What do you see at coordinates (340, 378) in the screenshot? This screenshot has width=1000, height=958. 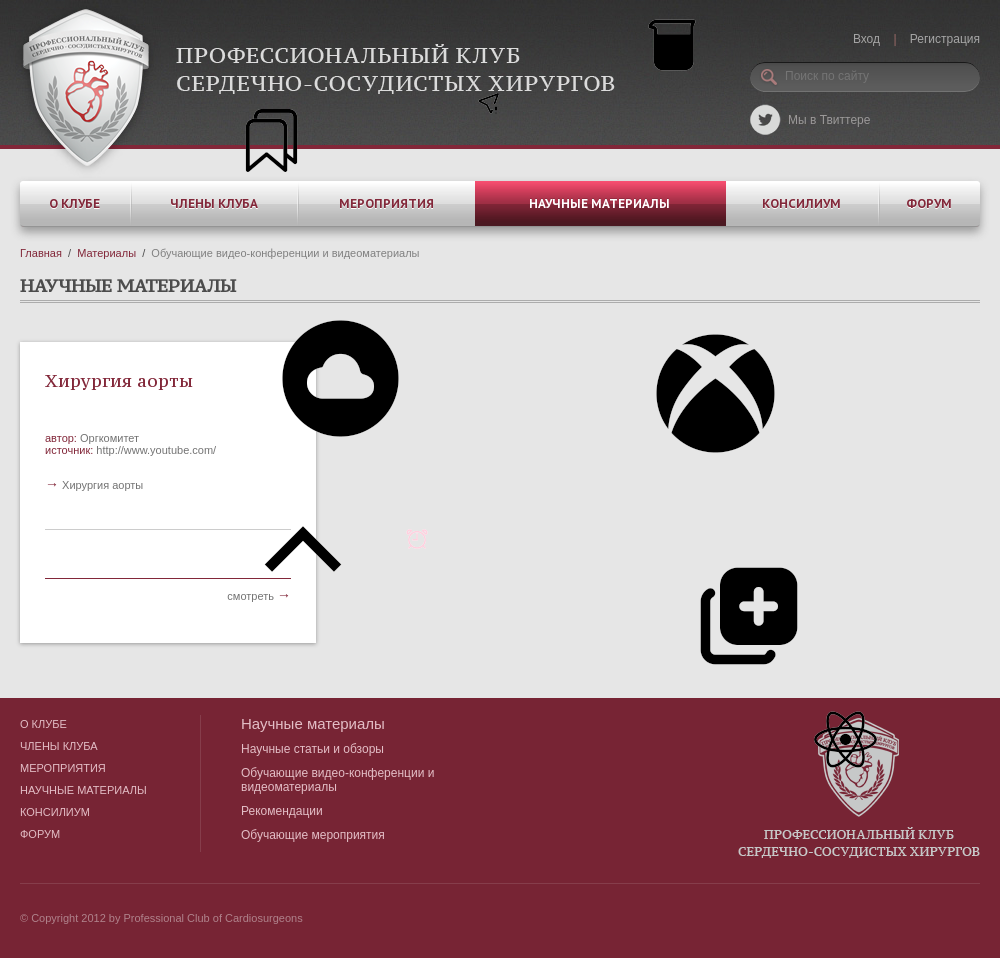 I see `access cloud storage` at bounding box center [340, 378].